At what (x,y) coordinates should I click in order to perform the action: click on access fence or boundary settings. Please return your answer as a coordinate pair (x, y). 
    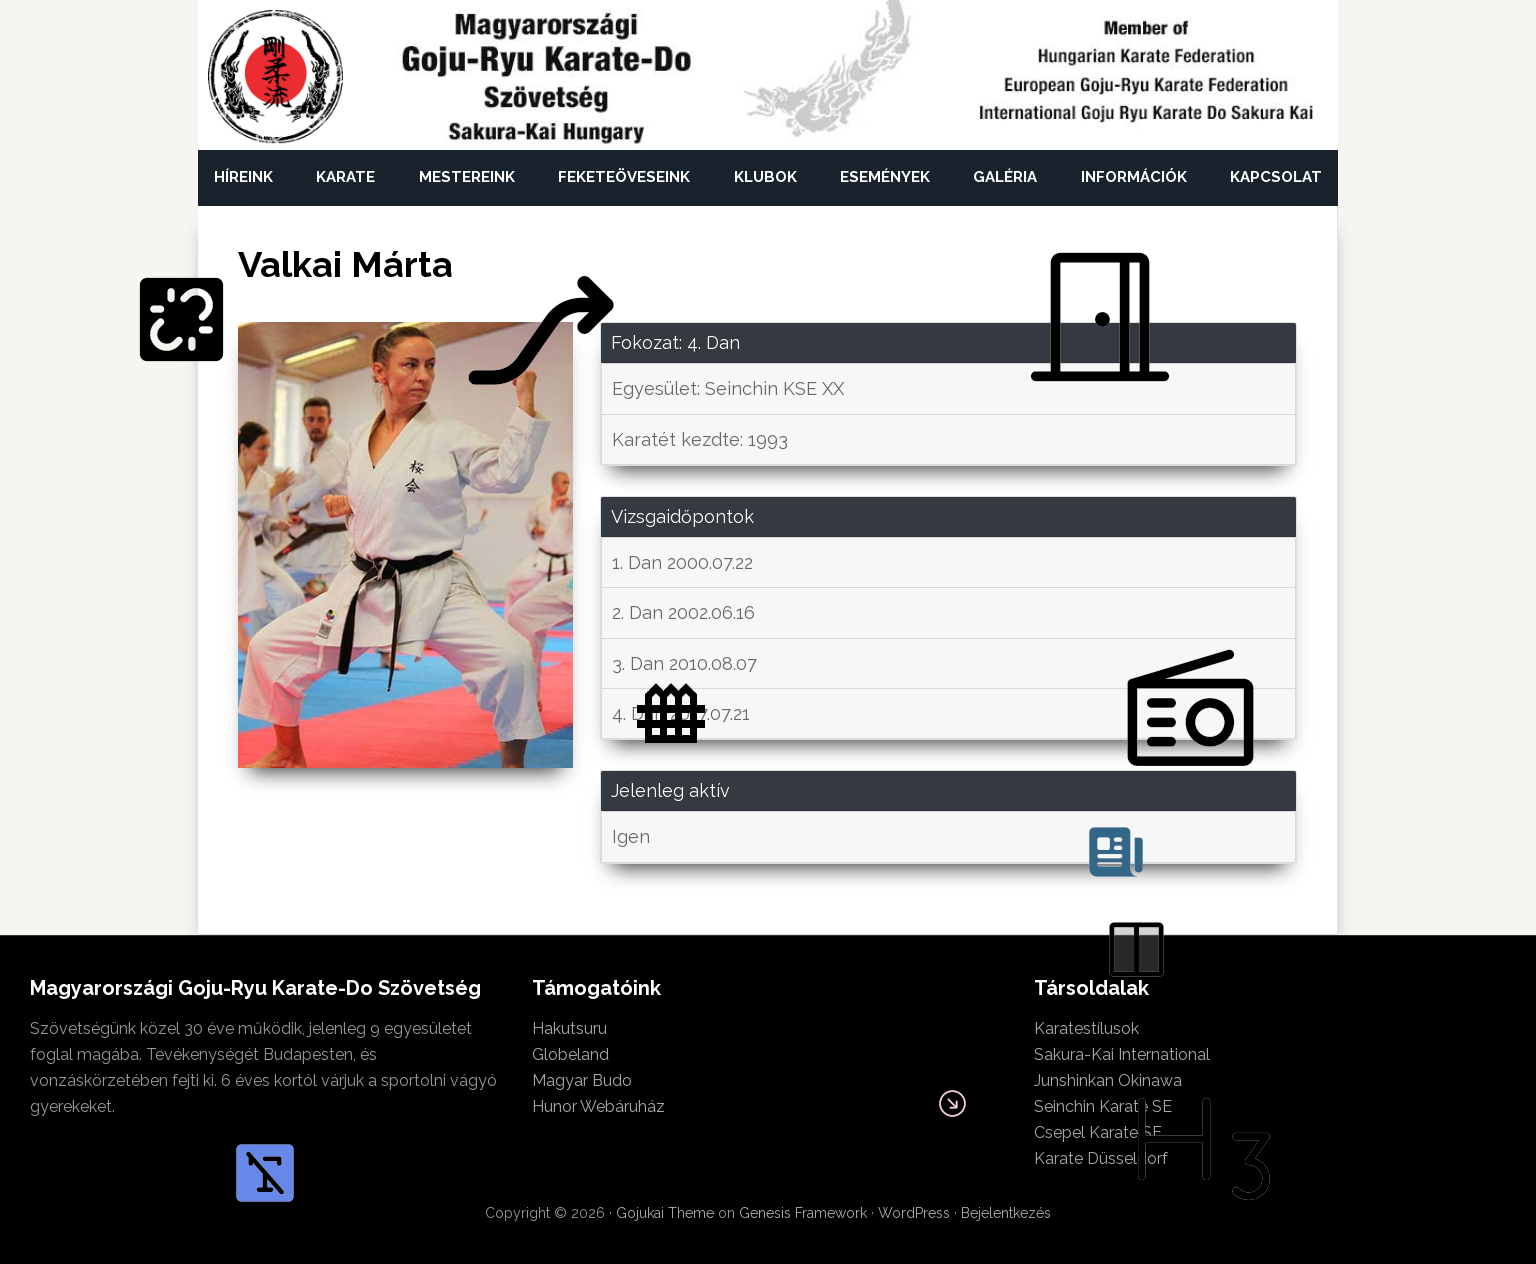
    Looking at the image, I should click on (671, 713).